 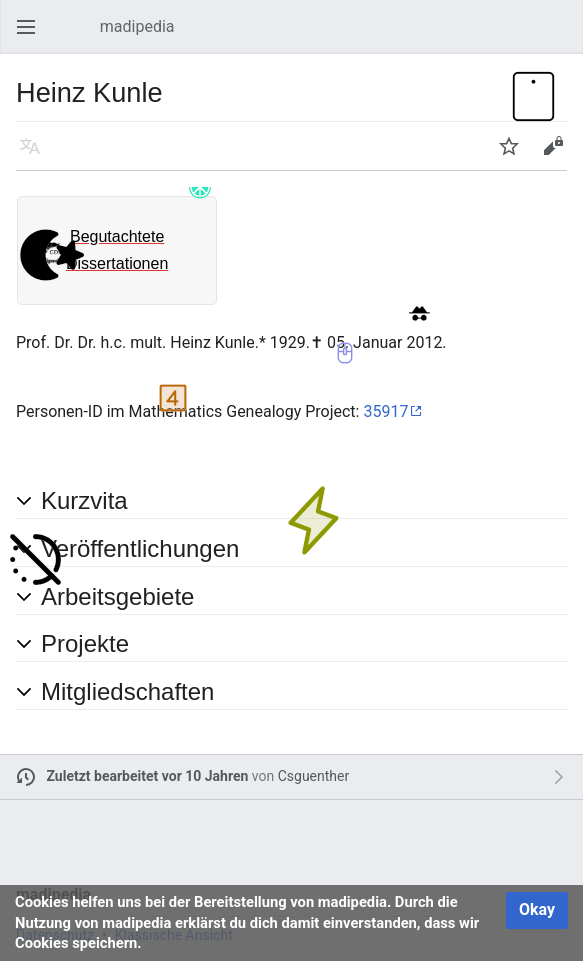 I want to click on access tablet camera settings, so click(x=533, y=96).